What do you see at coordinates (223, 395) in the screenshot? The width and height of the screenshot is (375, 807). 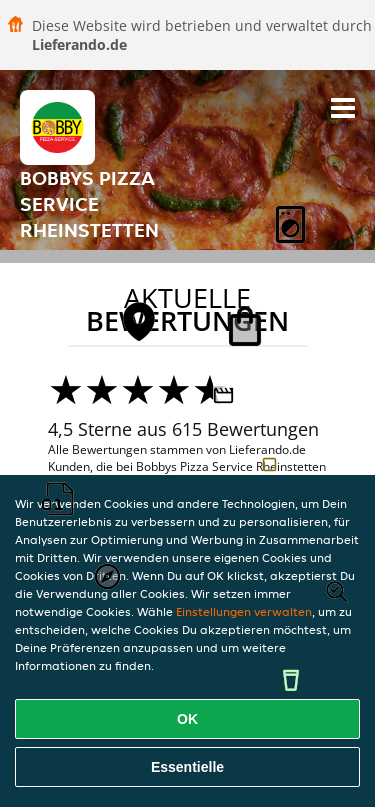 I see `access video or movie content` at bounding box center [223, 395].